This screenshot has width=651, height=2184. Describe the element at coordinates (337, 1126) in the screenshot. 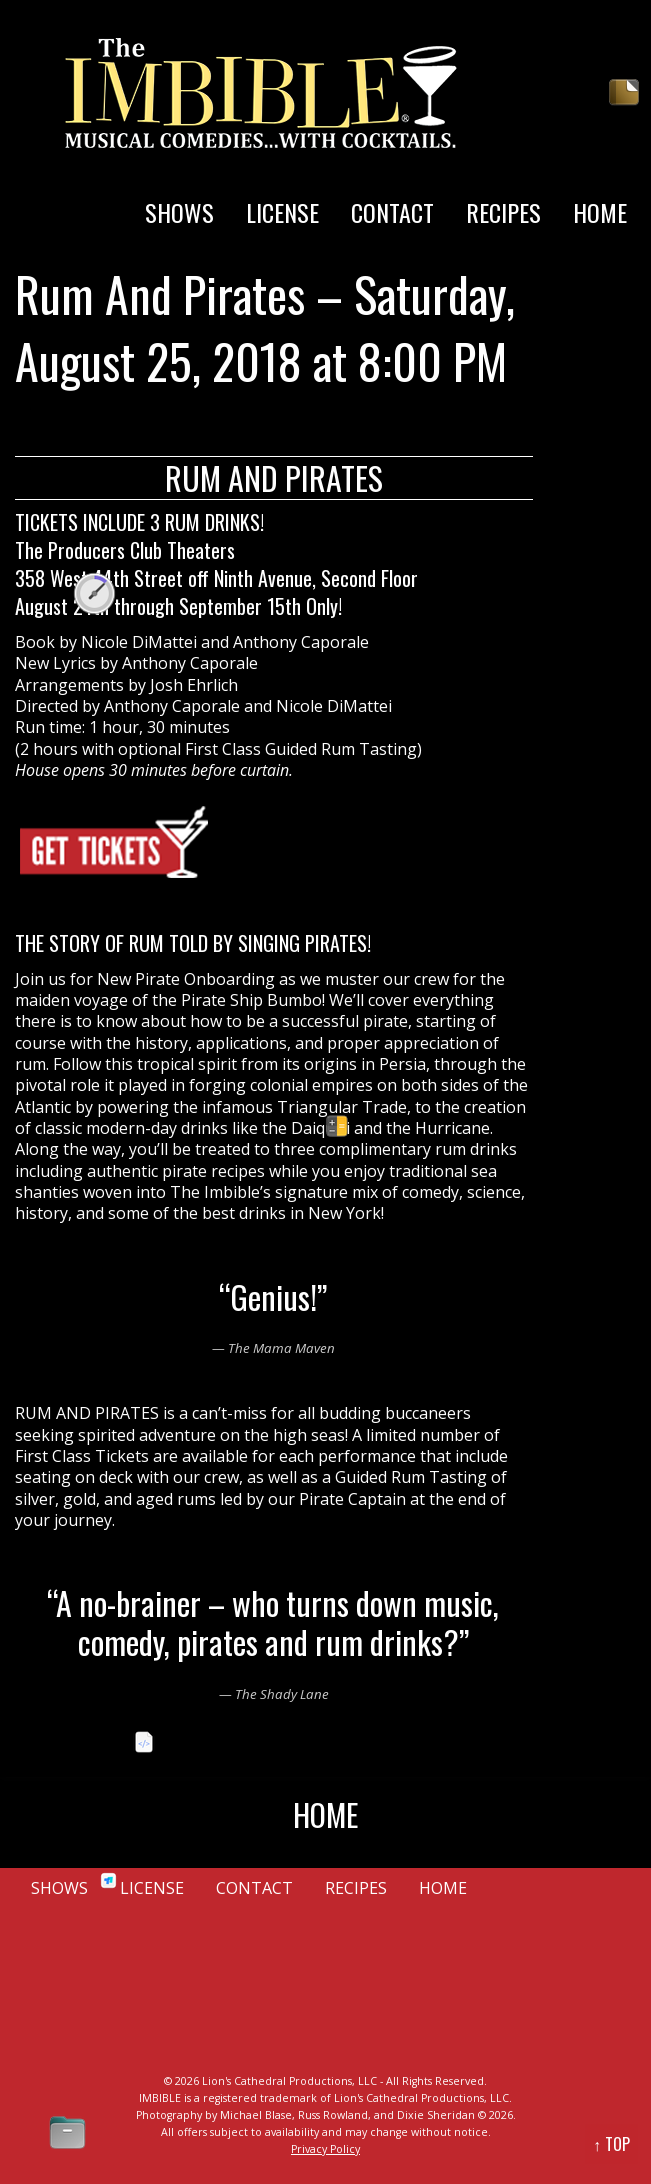

I see `open the calculator app` at that location.